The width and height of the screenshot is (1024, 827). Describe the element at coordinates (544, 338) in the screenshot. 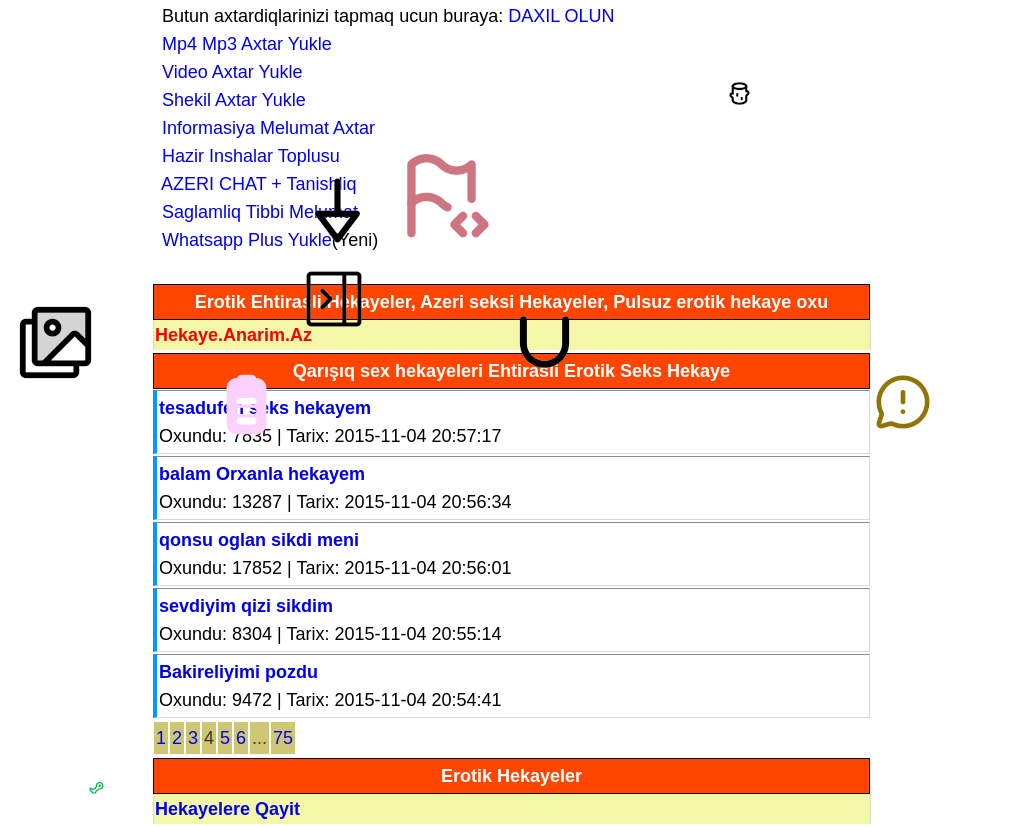

I see `combine or merge selected items` at that location.